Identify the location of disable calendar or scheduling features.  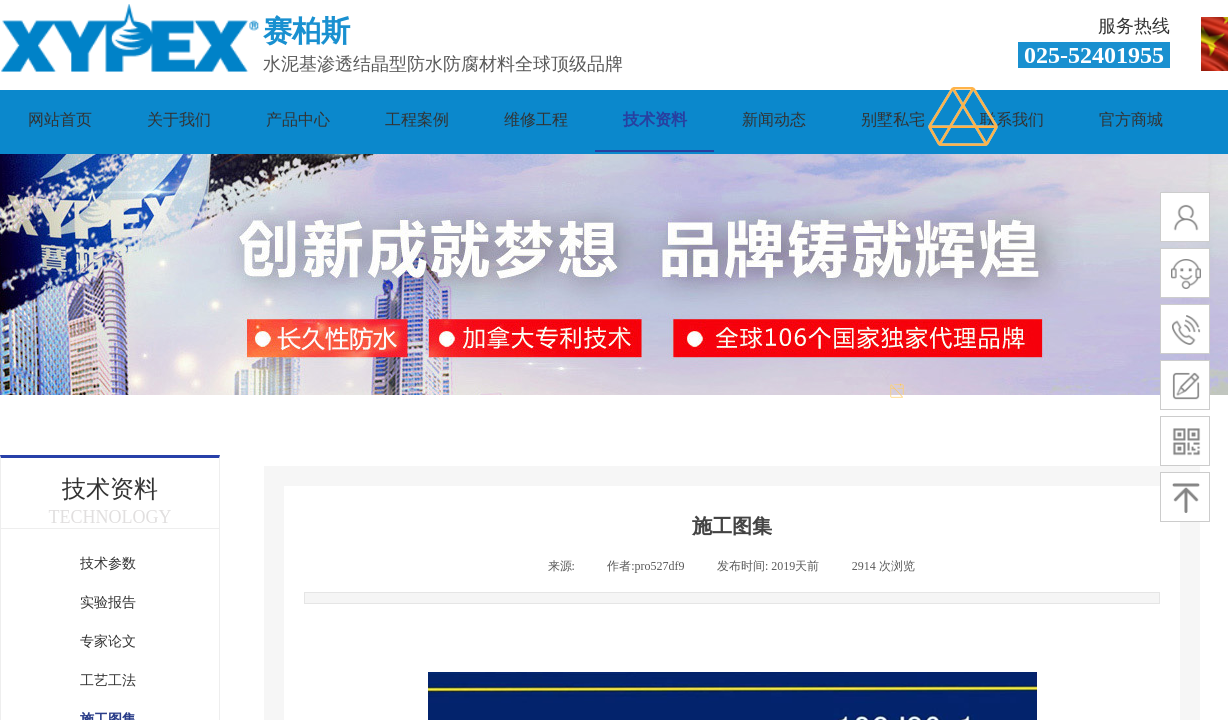
(897, 391).